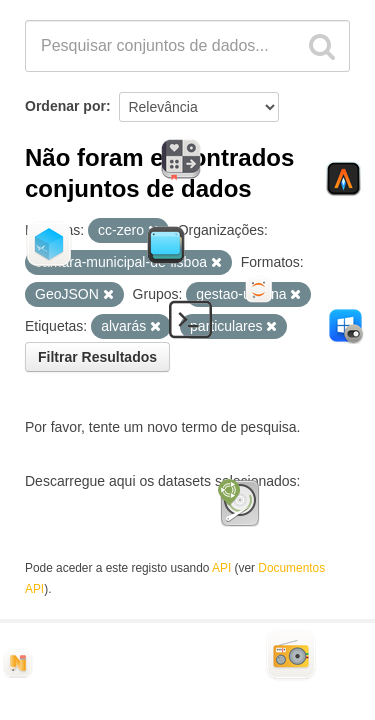  Describe the element at coordinates (190, 319) in the screenshot. I see `open terminal or command line interface` at that location.